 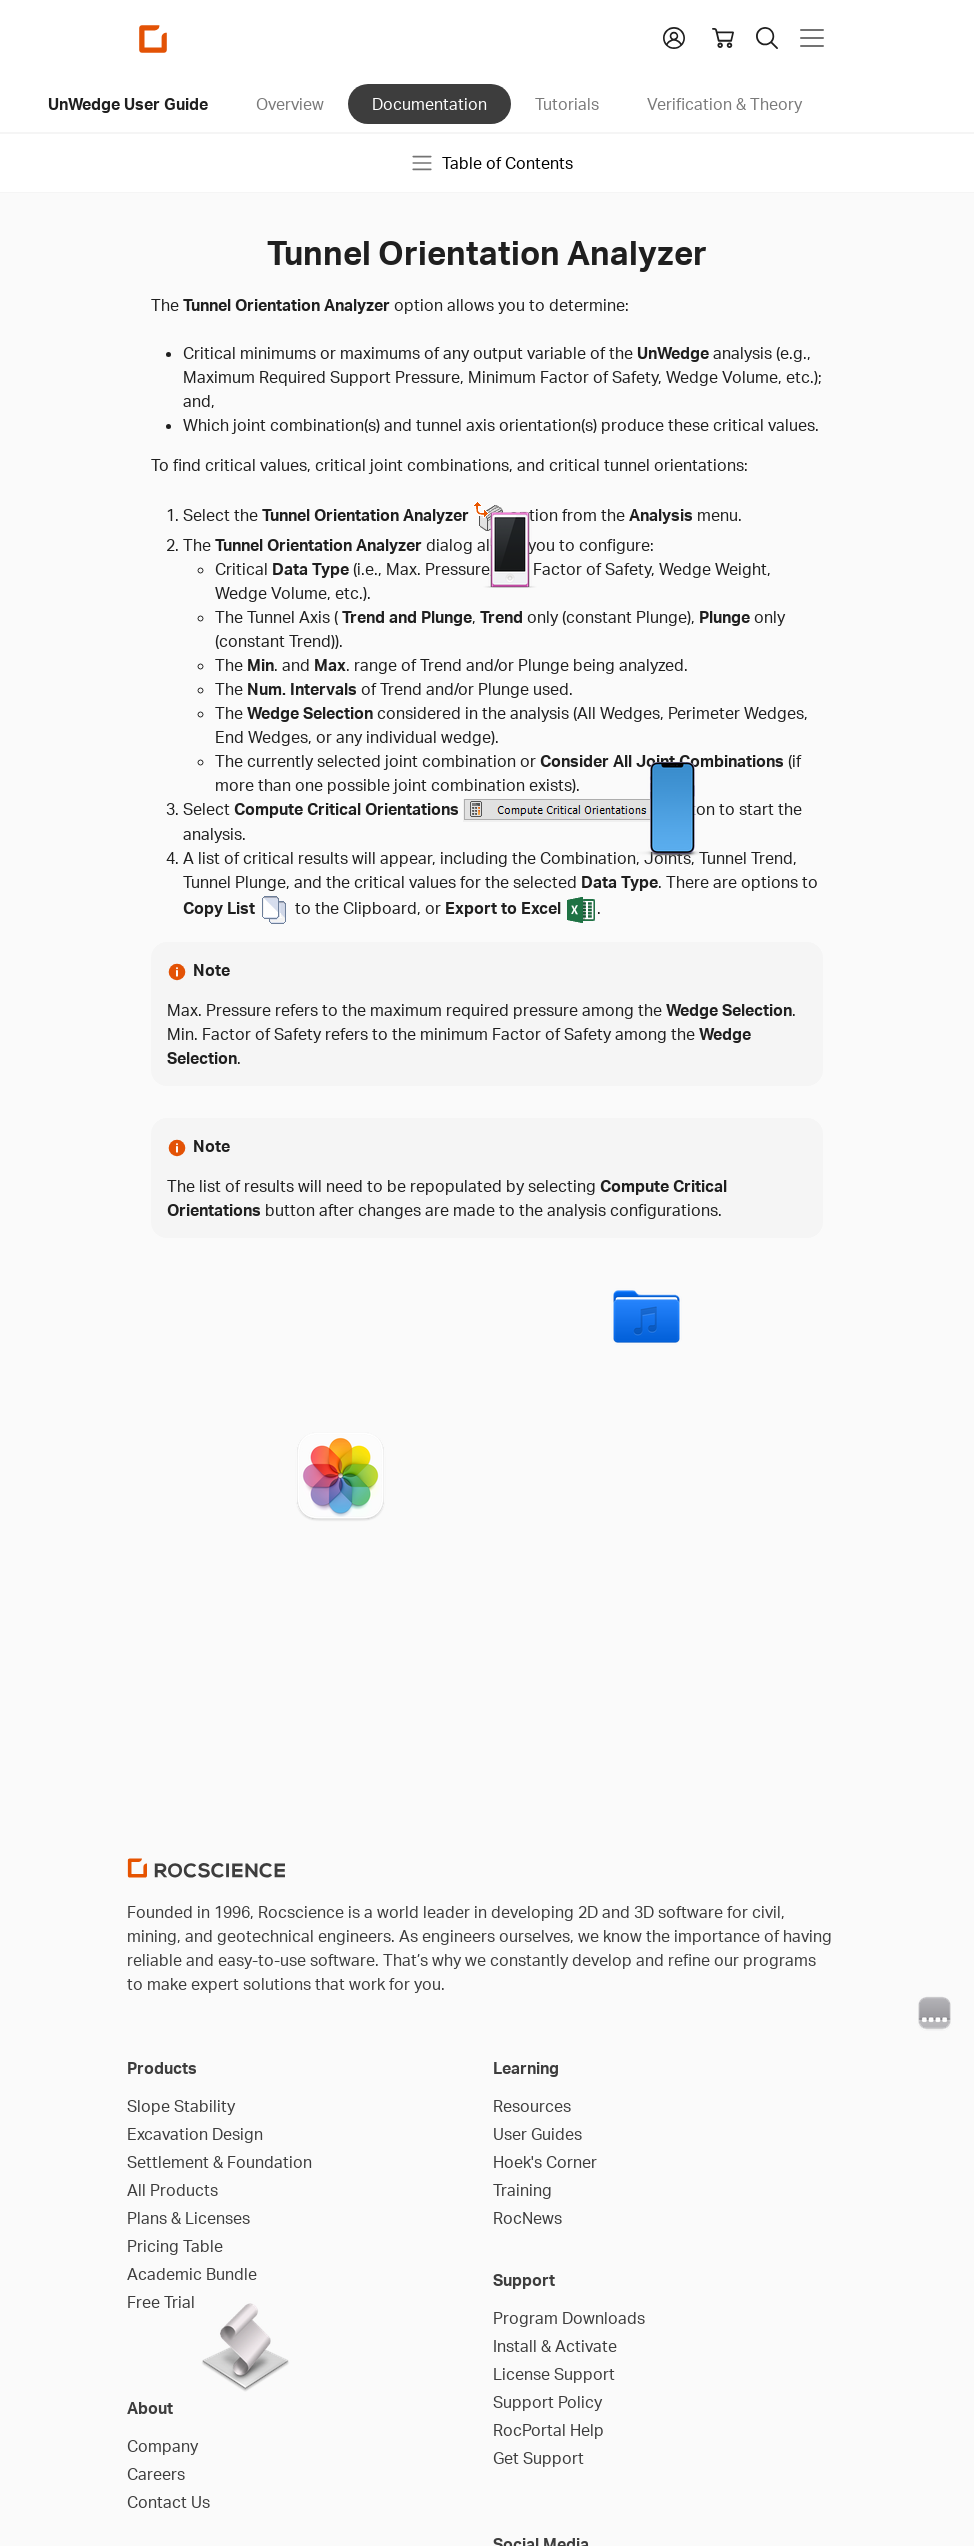 I want to click on iPod nano device connected, so click(x=510, y=550).